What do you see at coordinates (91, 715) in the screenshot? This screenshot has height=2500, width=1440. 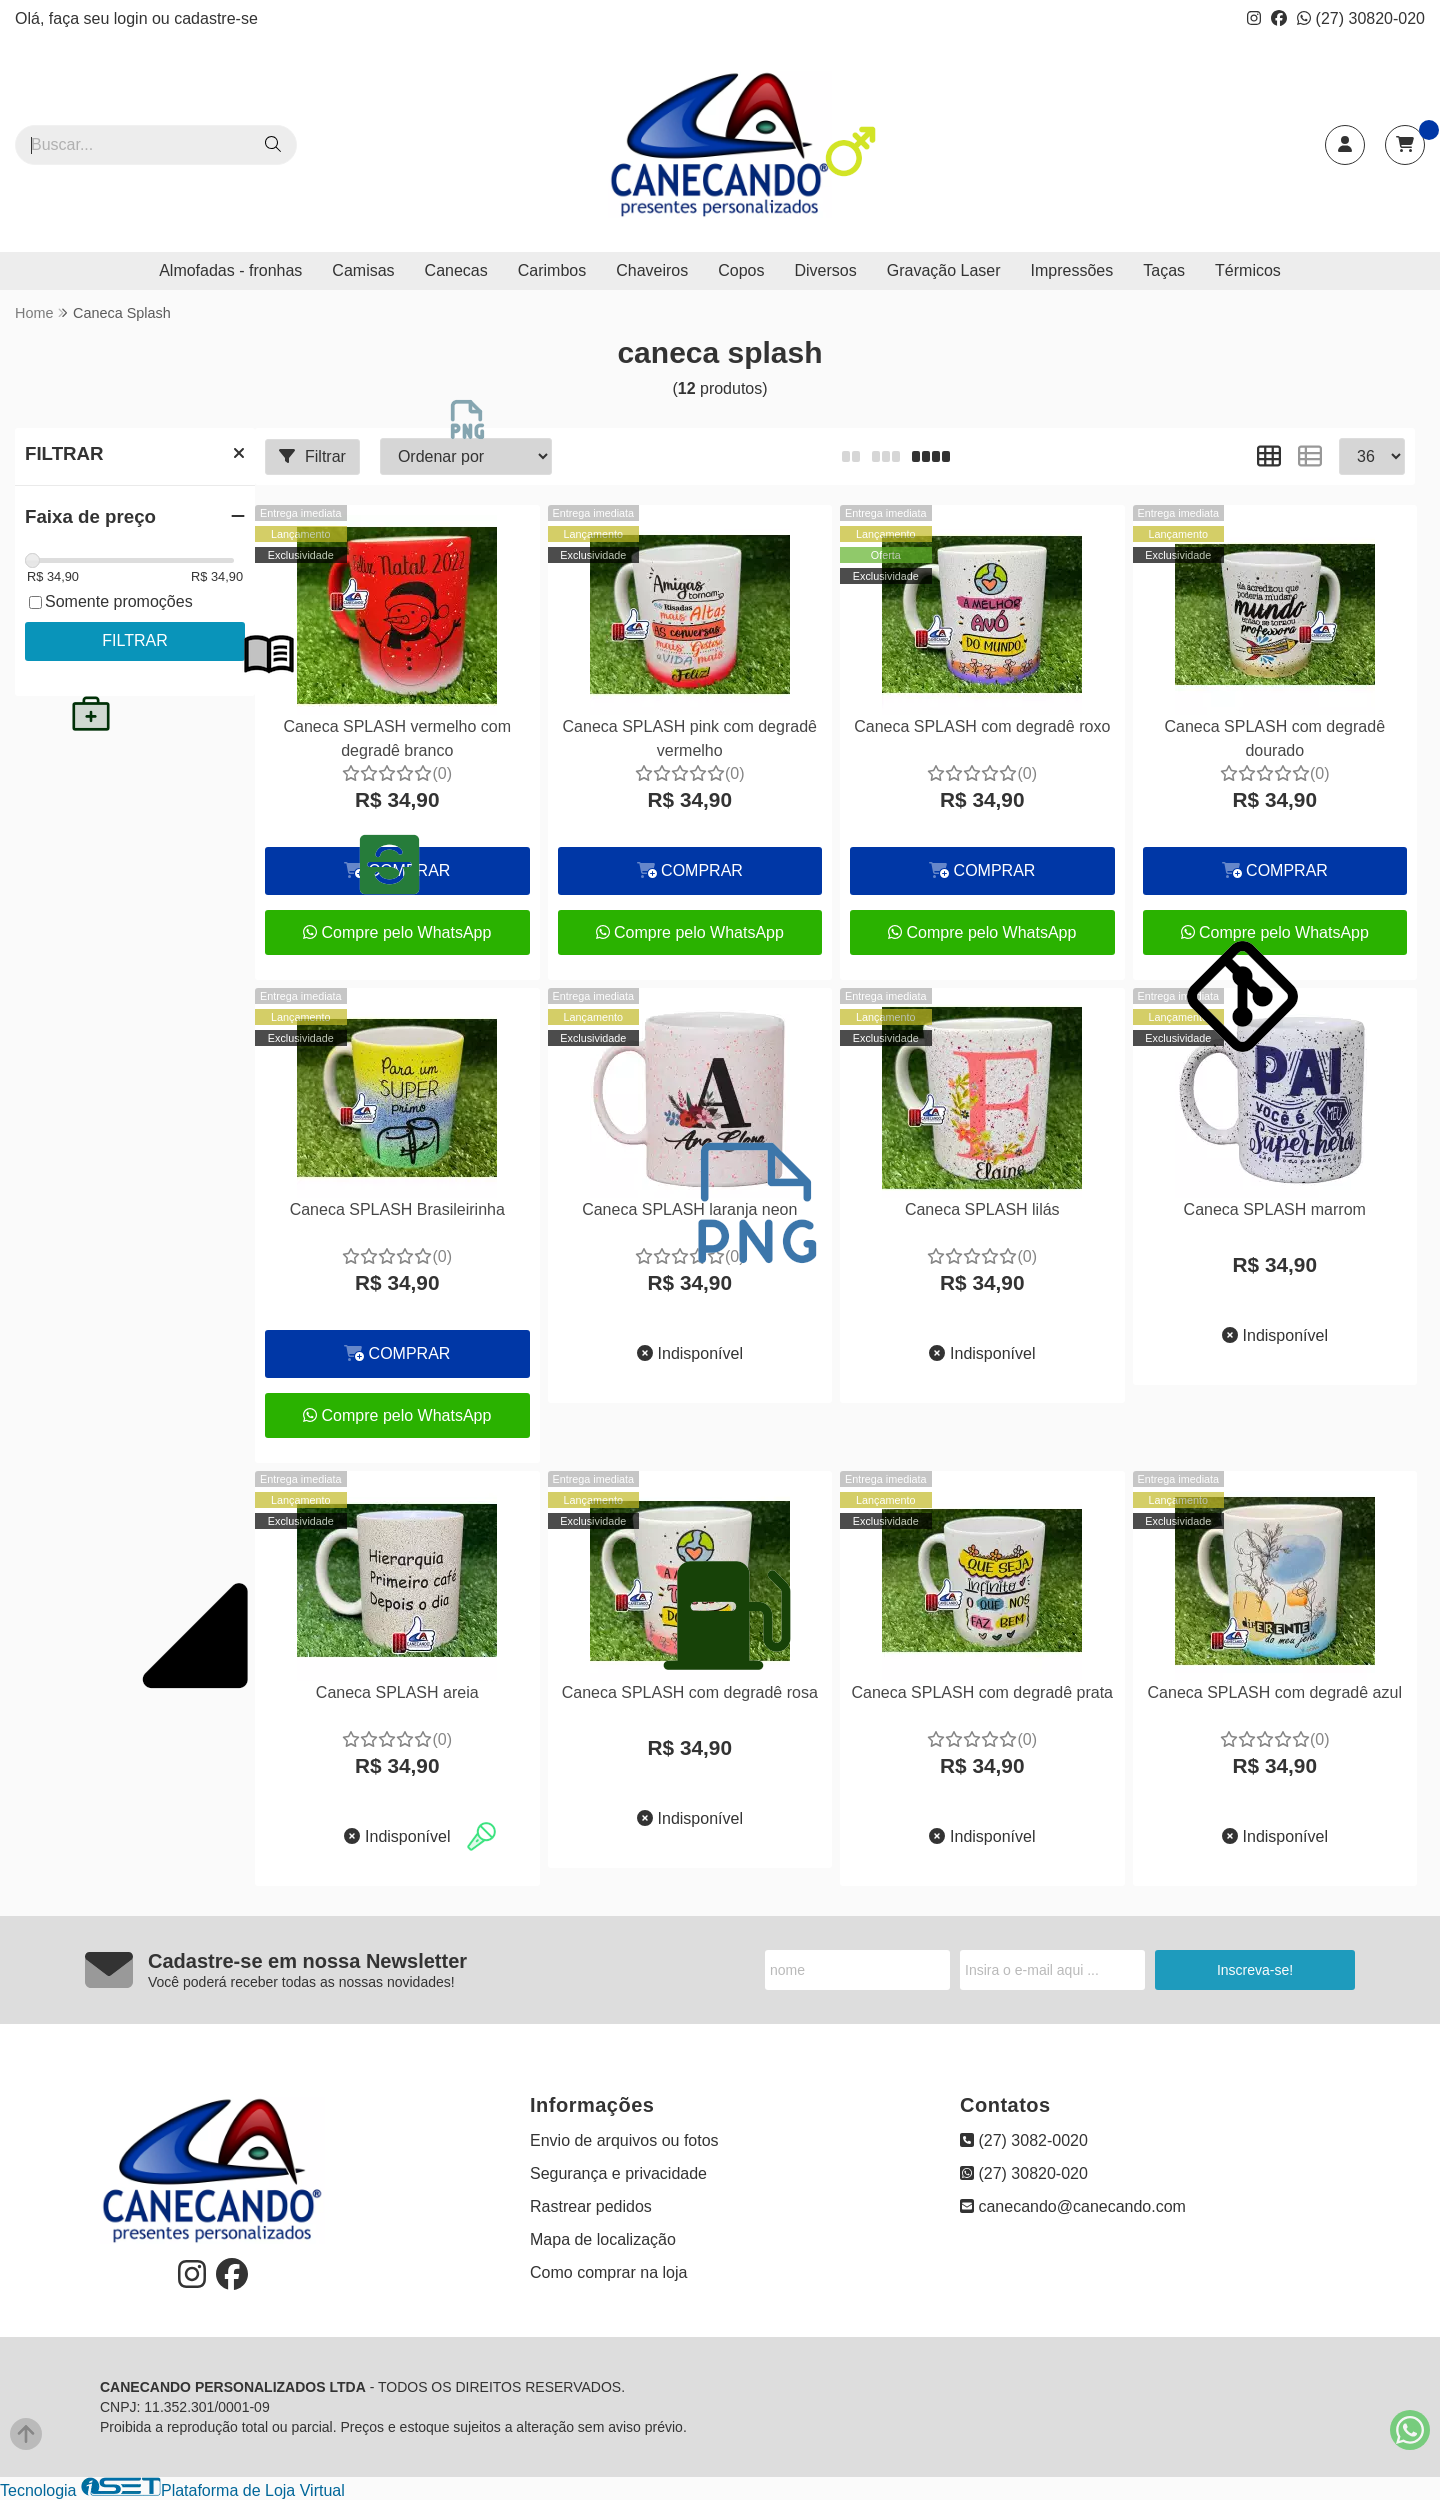 I see `access medical or health resources` at bounding box center [91, 715].